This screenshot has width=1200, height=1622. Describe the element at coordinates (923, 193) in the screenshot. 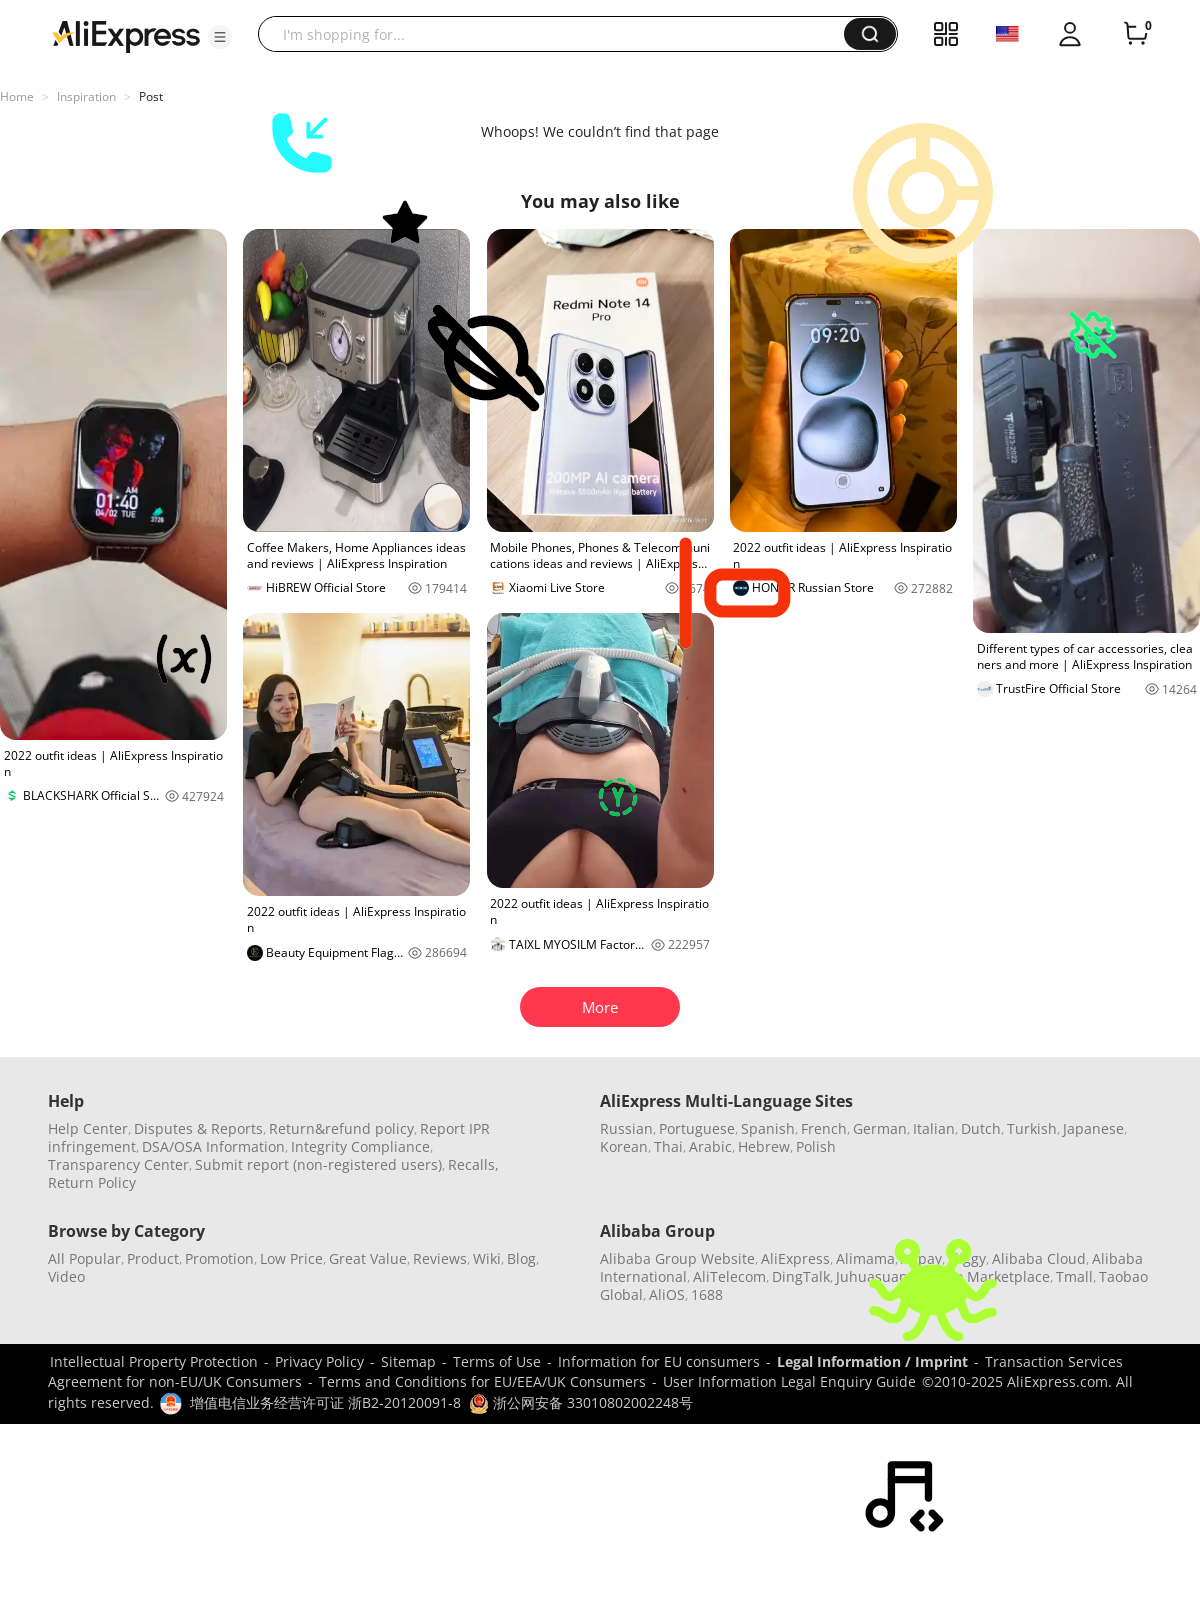

I see `view donut chart analytics` at that location.